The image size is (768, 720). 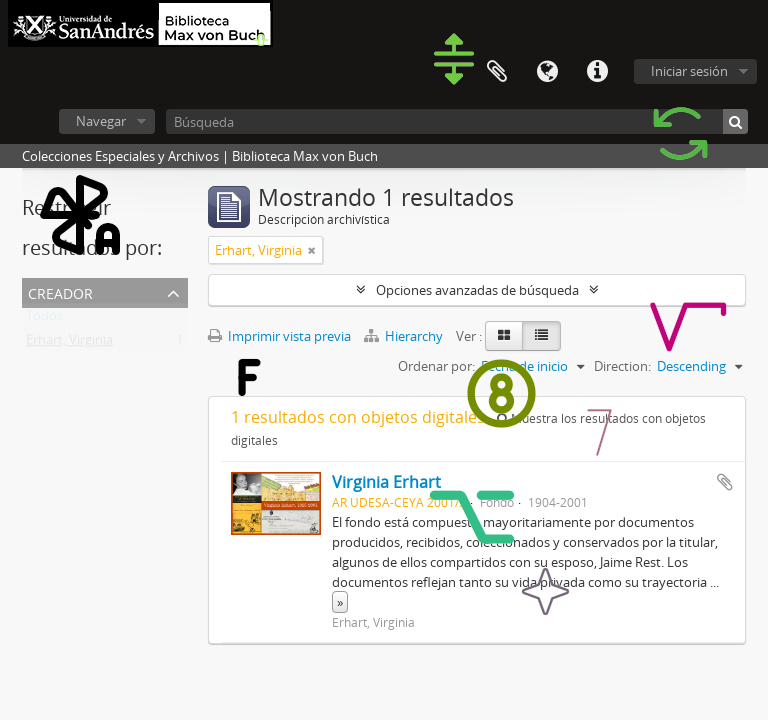 What do you see at coordinates (685, 321) in the screenshot?
I see `enter or calculate a square root value` at bounding box center [685, 321].